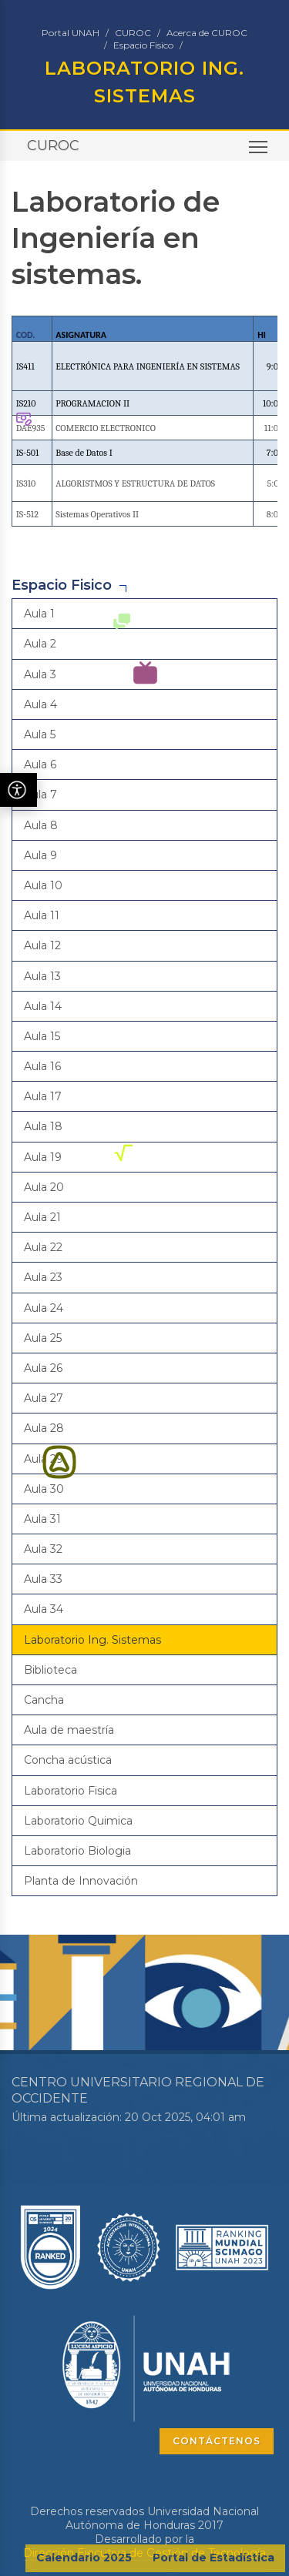 The image size is (289, 2576). What do you see at coordinates (123, 1153) in the screenshot?
I see `access square root or radical function in calculator` at bounding box center [123, 1153].